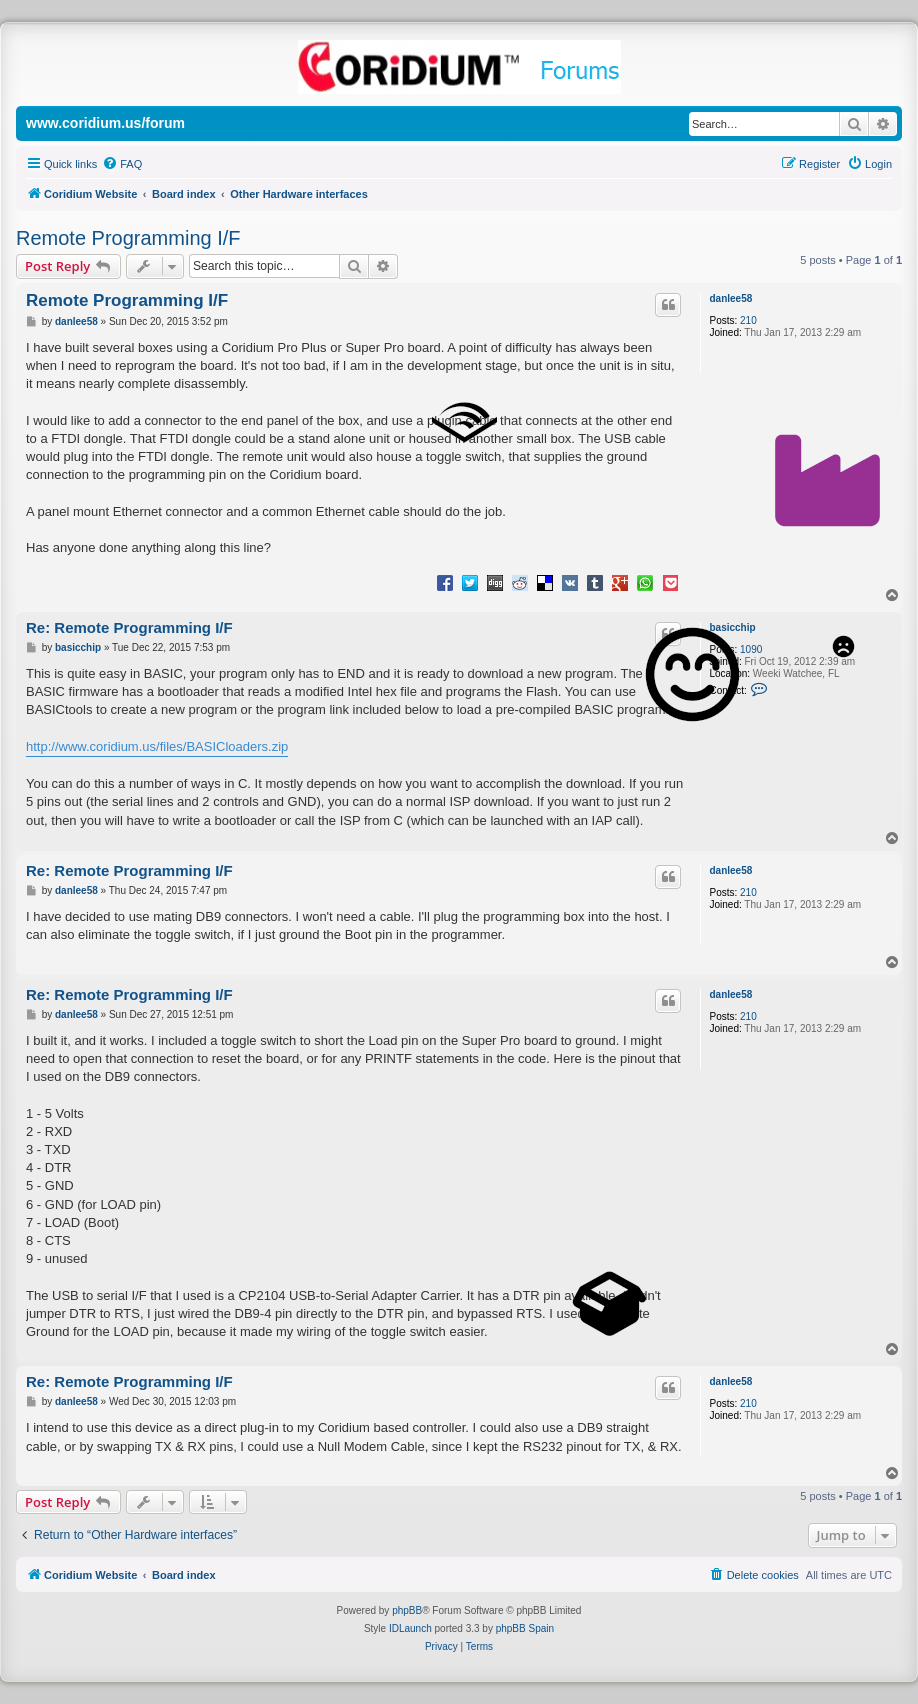 This screenshot has width=918, height=1704. What do you see at coordinates (843, 646) in the screenshot?
I see `submit negative feedback or rating` at bounding box center [843, 646].